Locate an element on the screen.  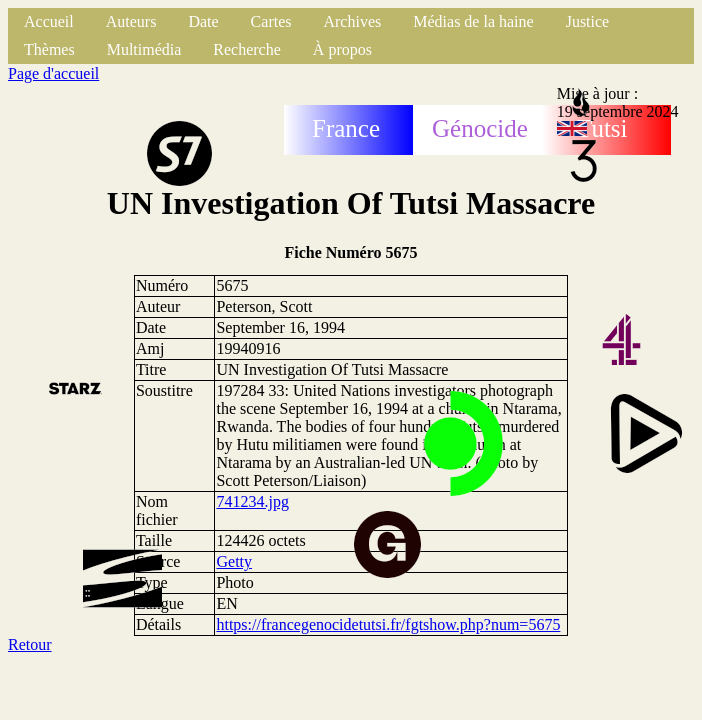
s7 airlines logo is located at coordinates (179, 153).